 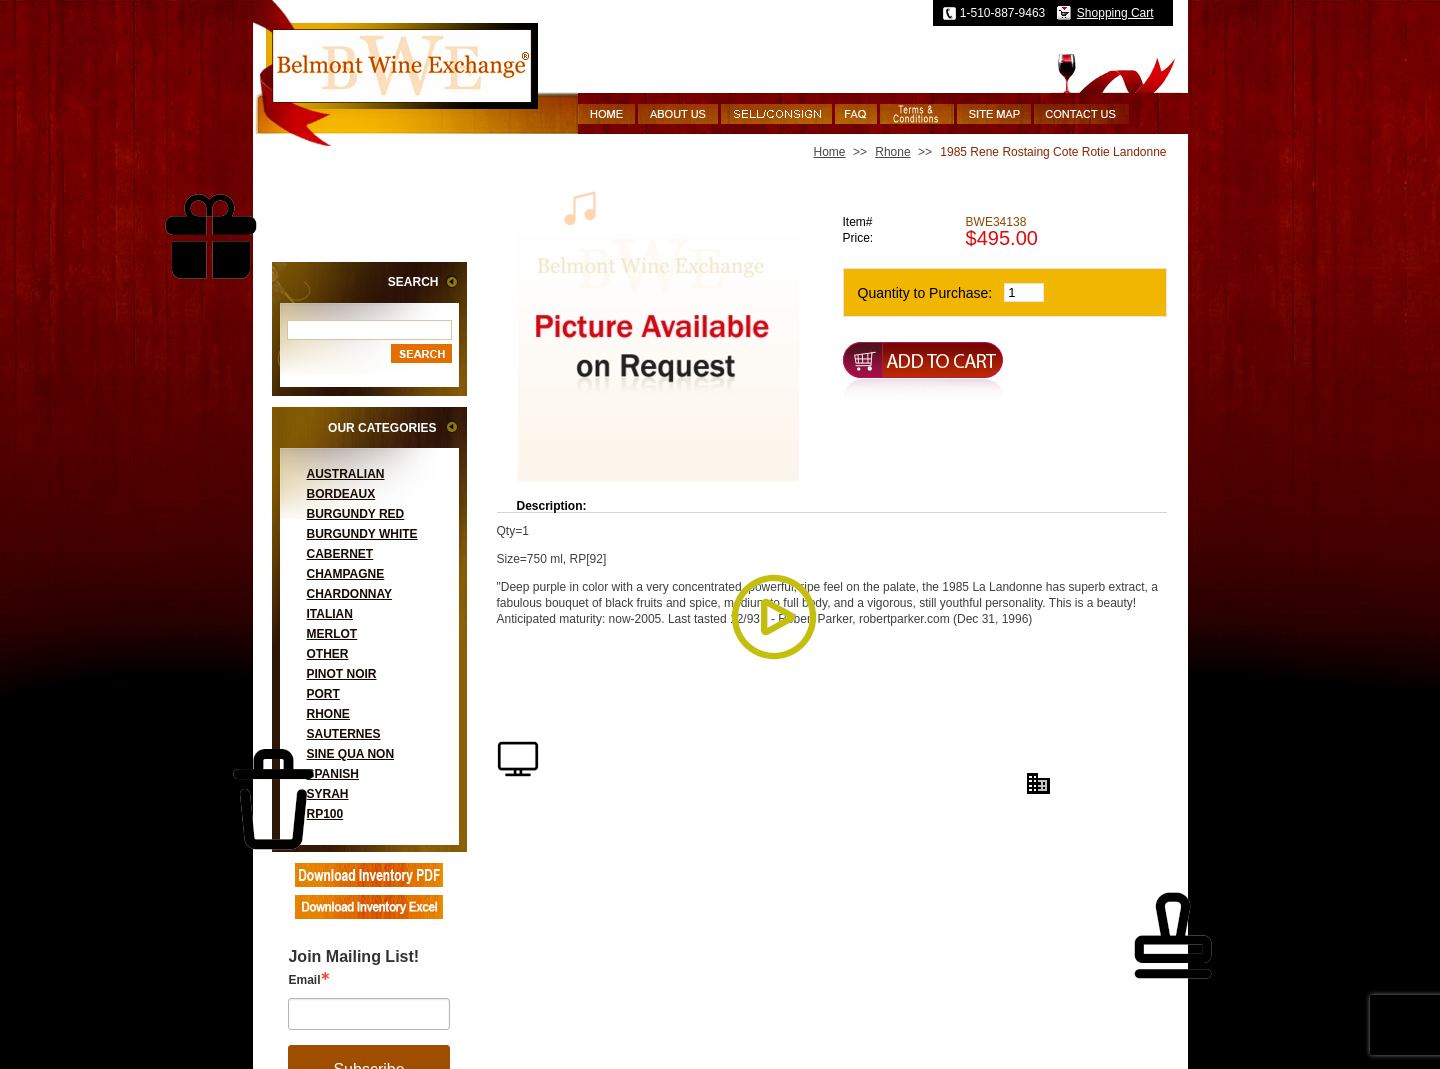 I want to click on view company or organization profile, so click(x=1038, y=783).